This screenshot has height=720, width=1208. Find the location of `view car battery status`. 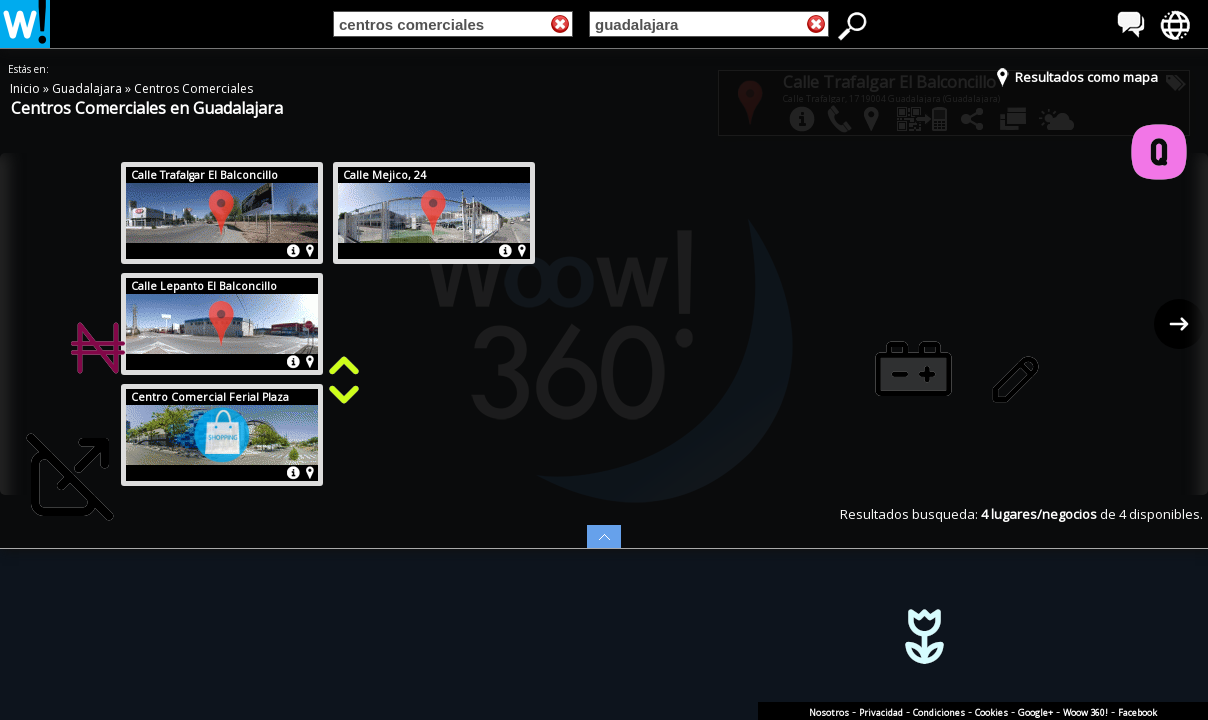

view car battery status is located at coordinates (913, 371).